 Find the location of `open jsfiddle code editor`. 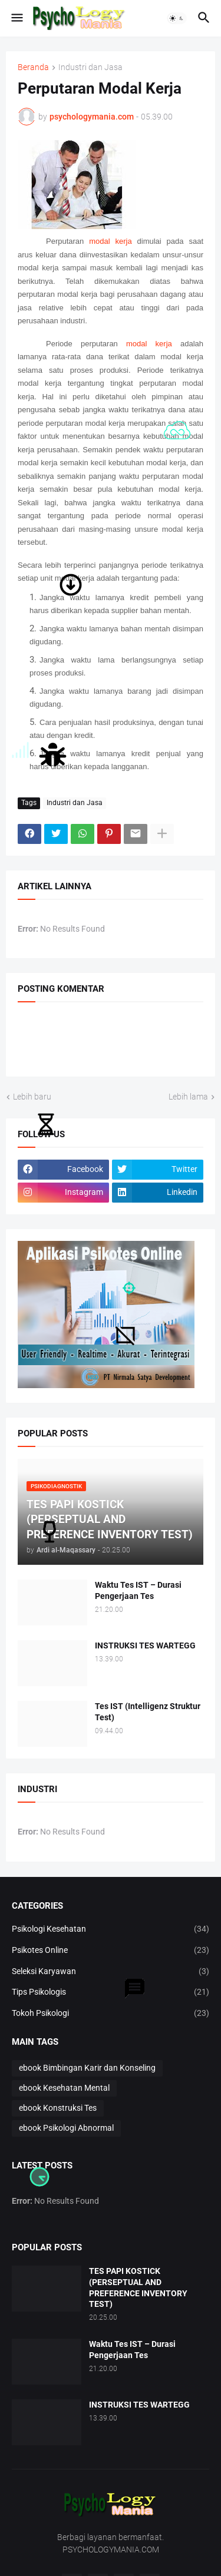

open jsfiddle code editor is located at coordinates (177, 430).